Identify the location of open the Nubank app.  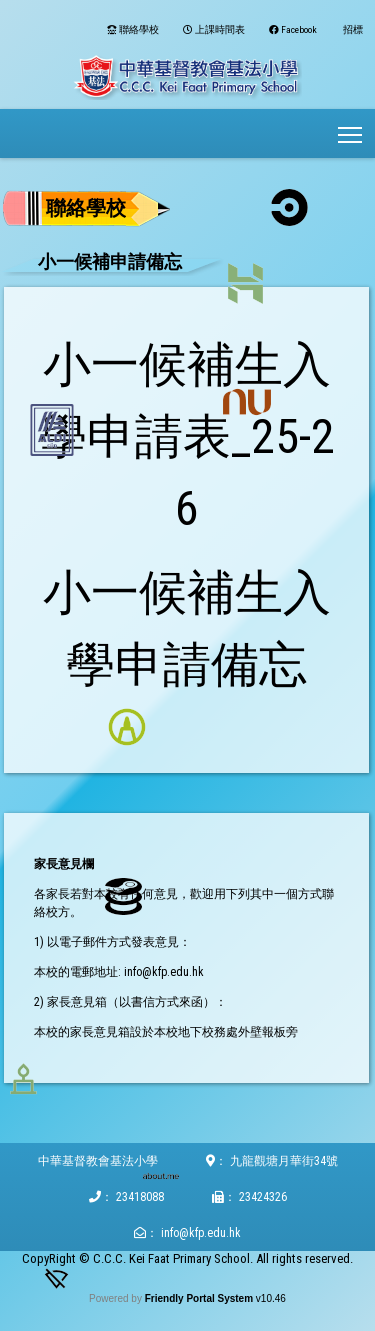
(247, 402).